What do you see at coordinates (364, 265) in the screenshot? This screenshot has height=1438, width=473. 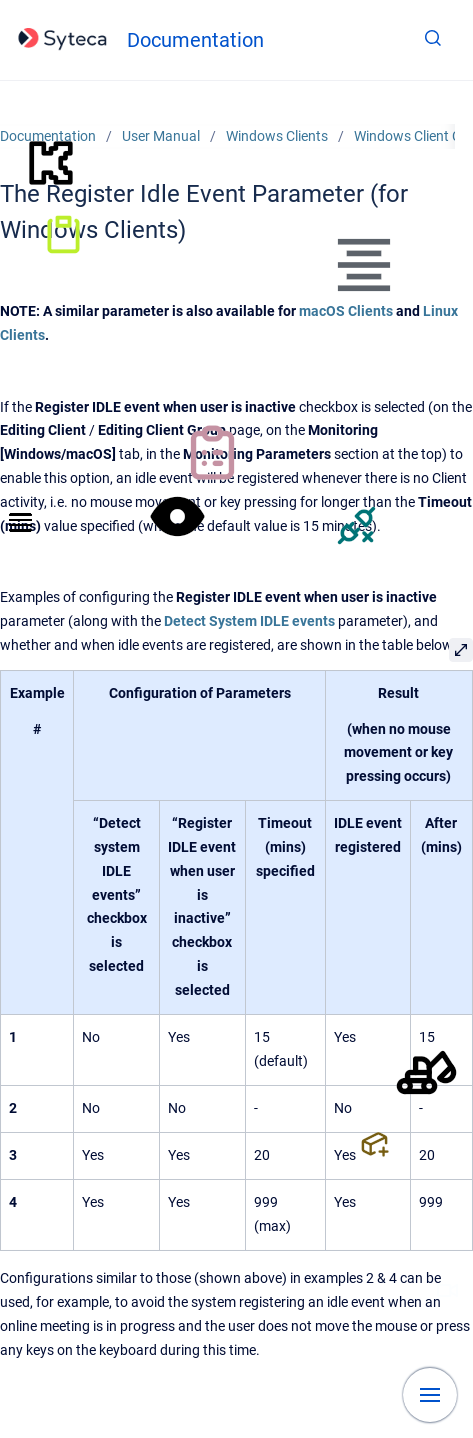 I see `center align text` at bounding box center [364, 265].